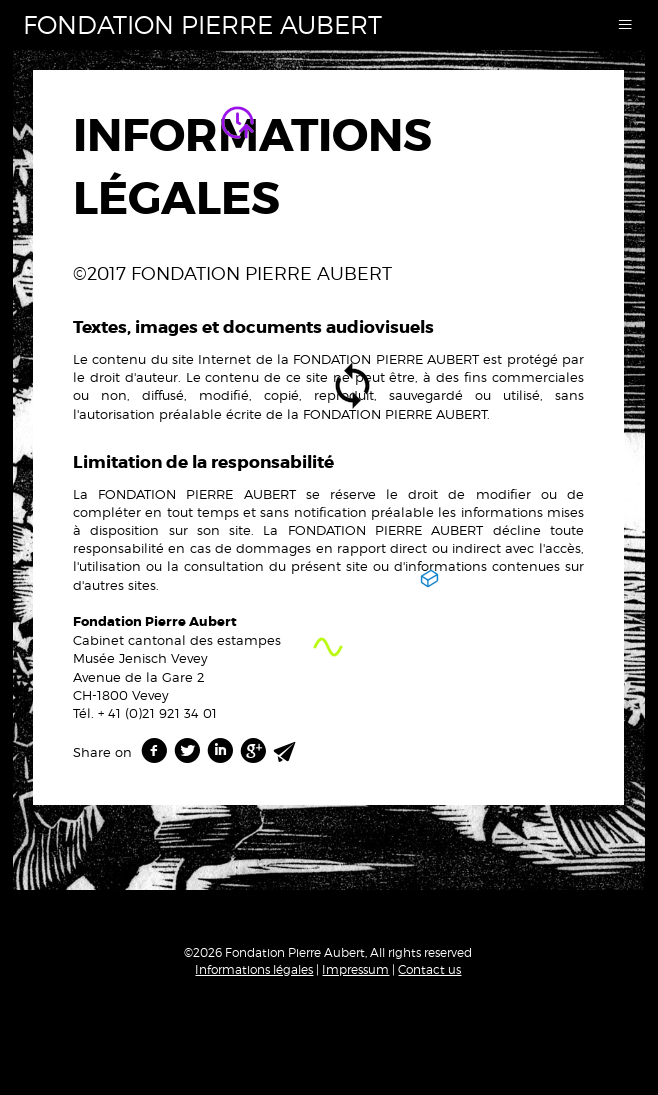 The width and height of the screenshot is (658, 1095). I want to click on audio or sound wave visualization, so click(328, 647).